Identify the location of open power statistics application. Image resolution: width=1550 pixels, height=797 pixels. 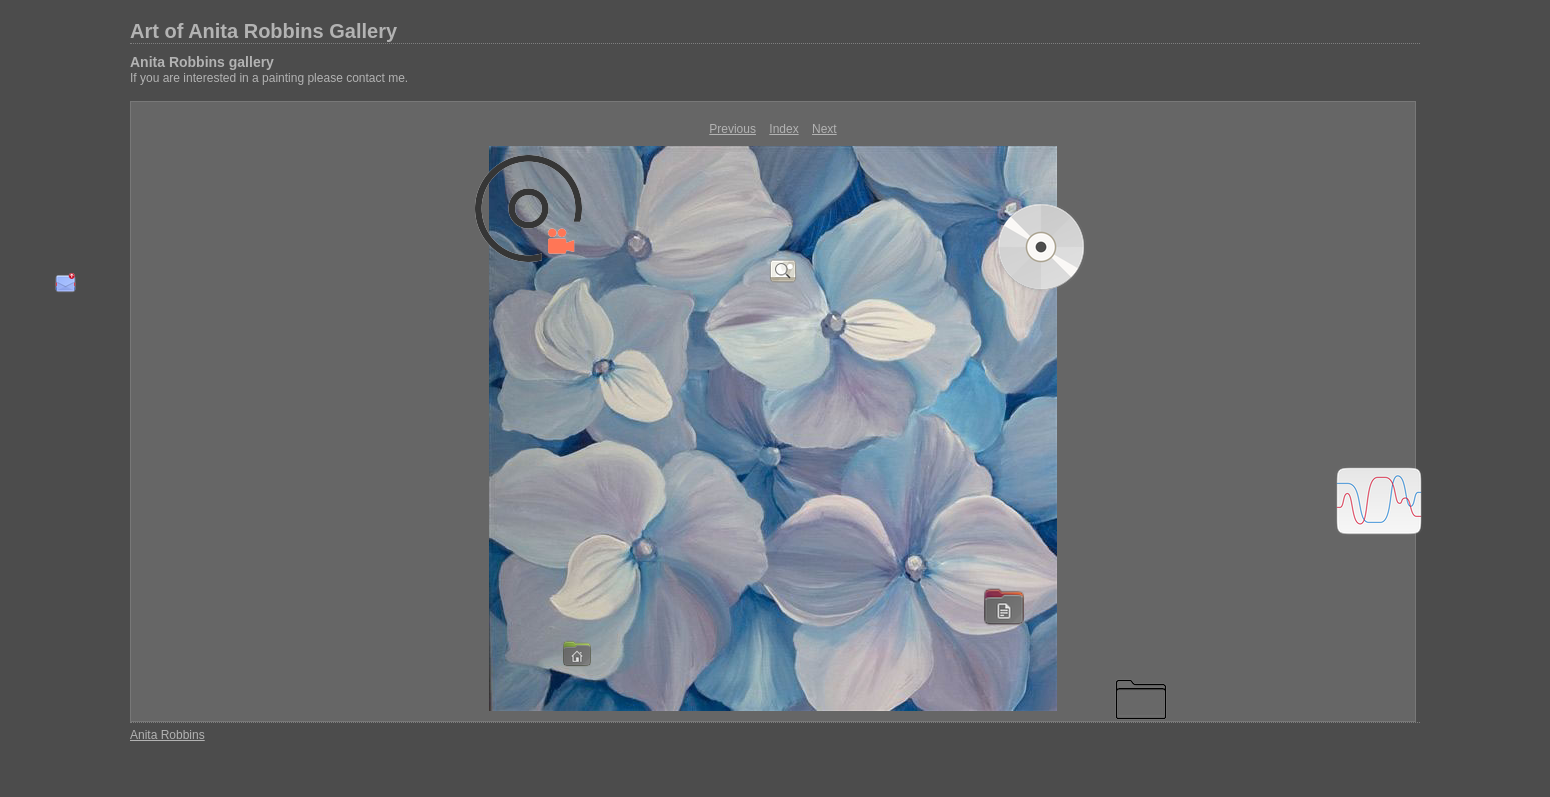
(1379, 501).